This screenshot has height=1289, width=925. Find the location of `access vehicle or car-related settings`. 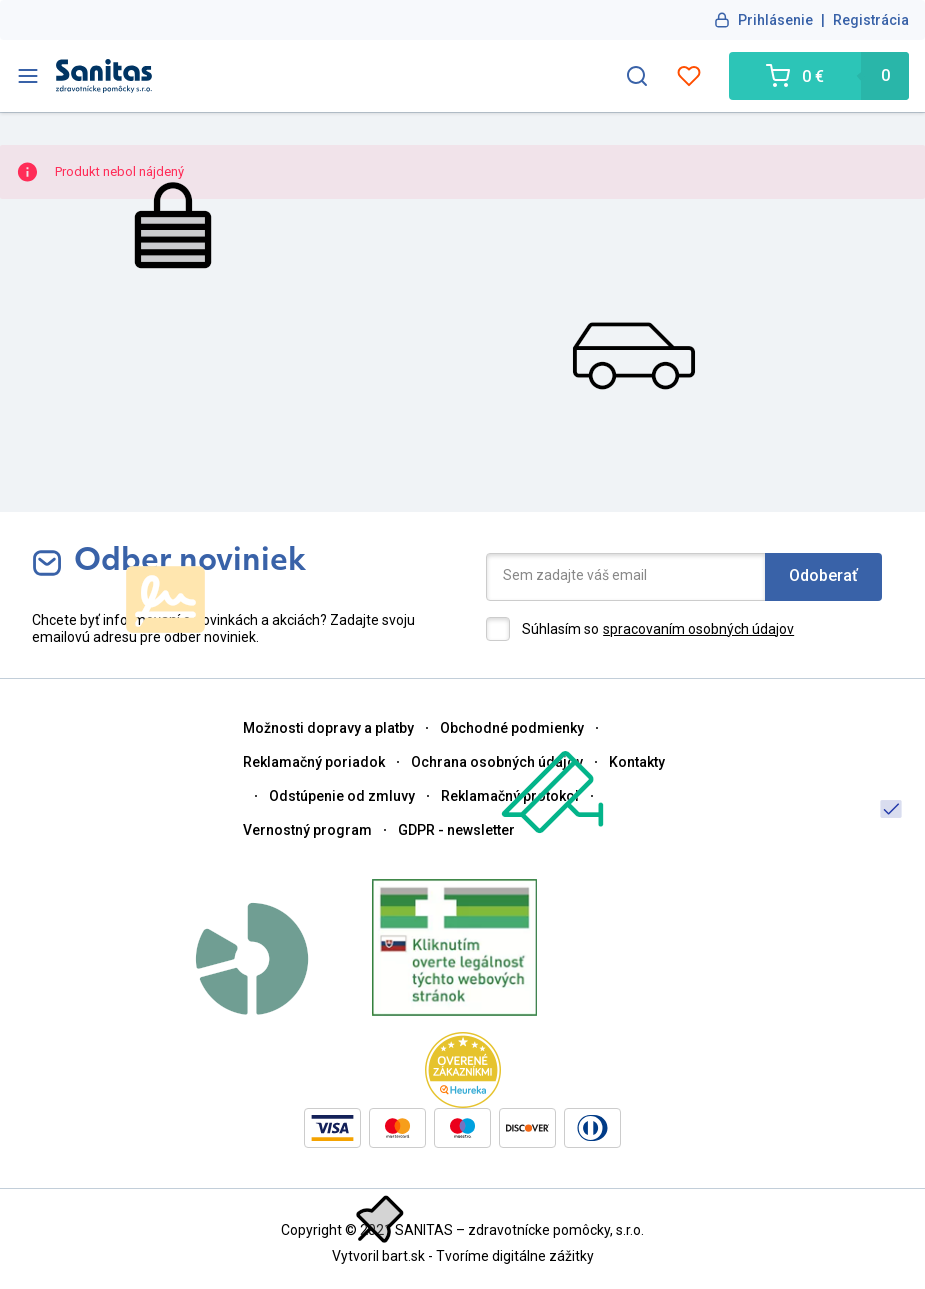

access vehicle or car-related settings is located at coordinates (634, 352).